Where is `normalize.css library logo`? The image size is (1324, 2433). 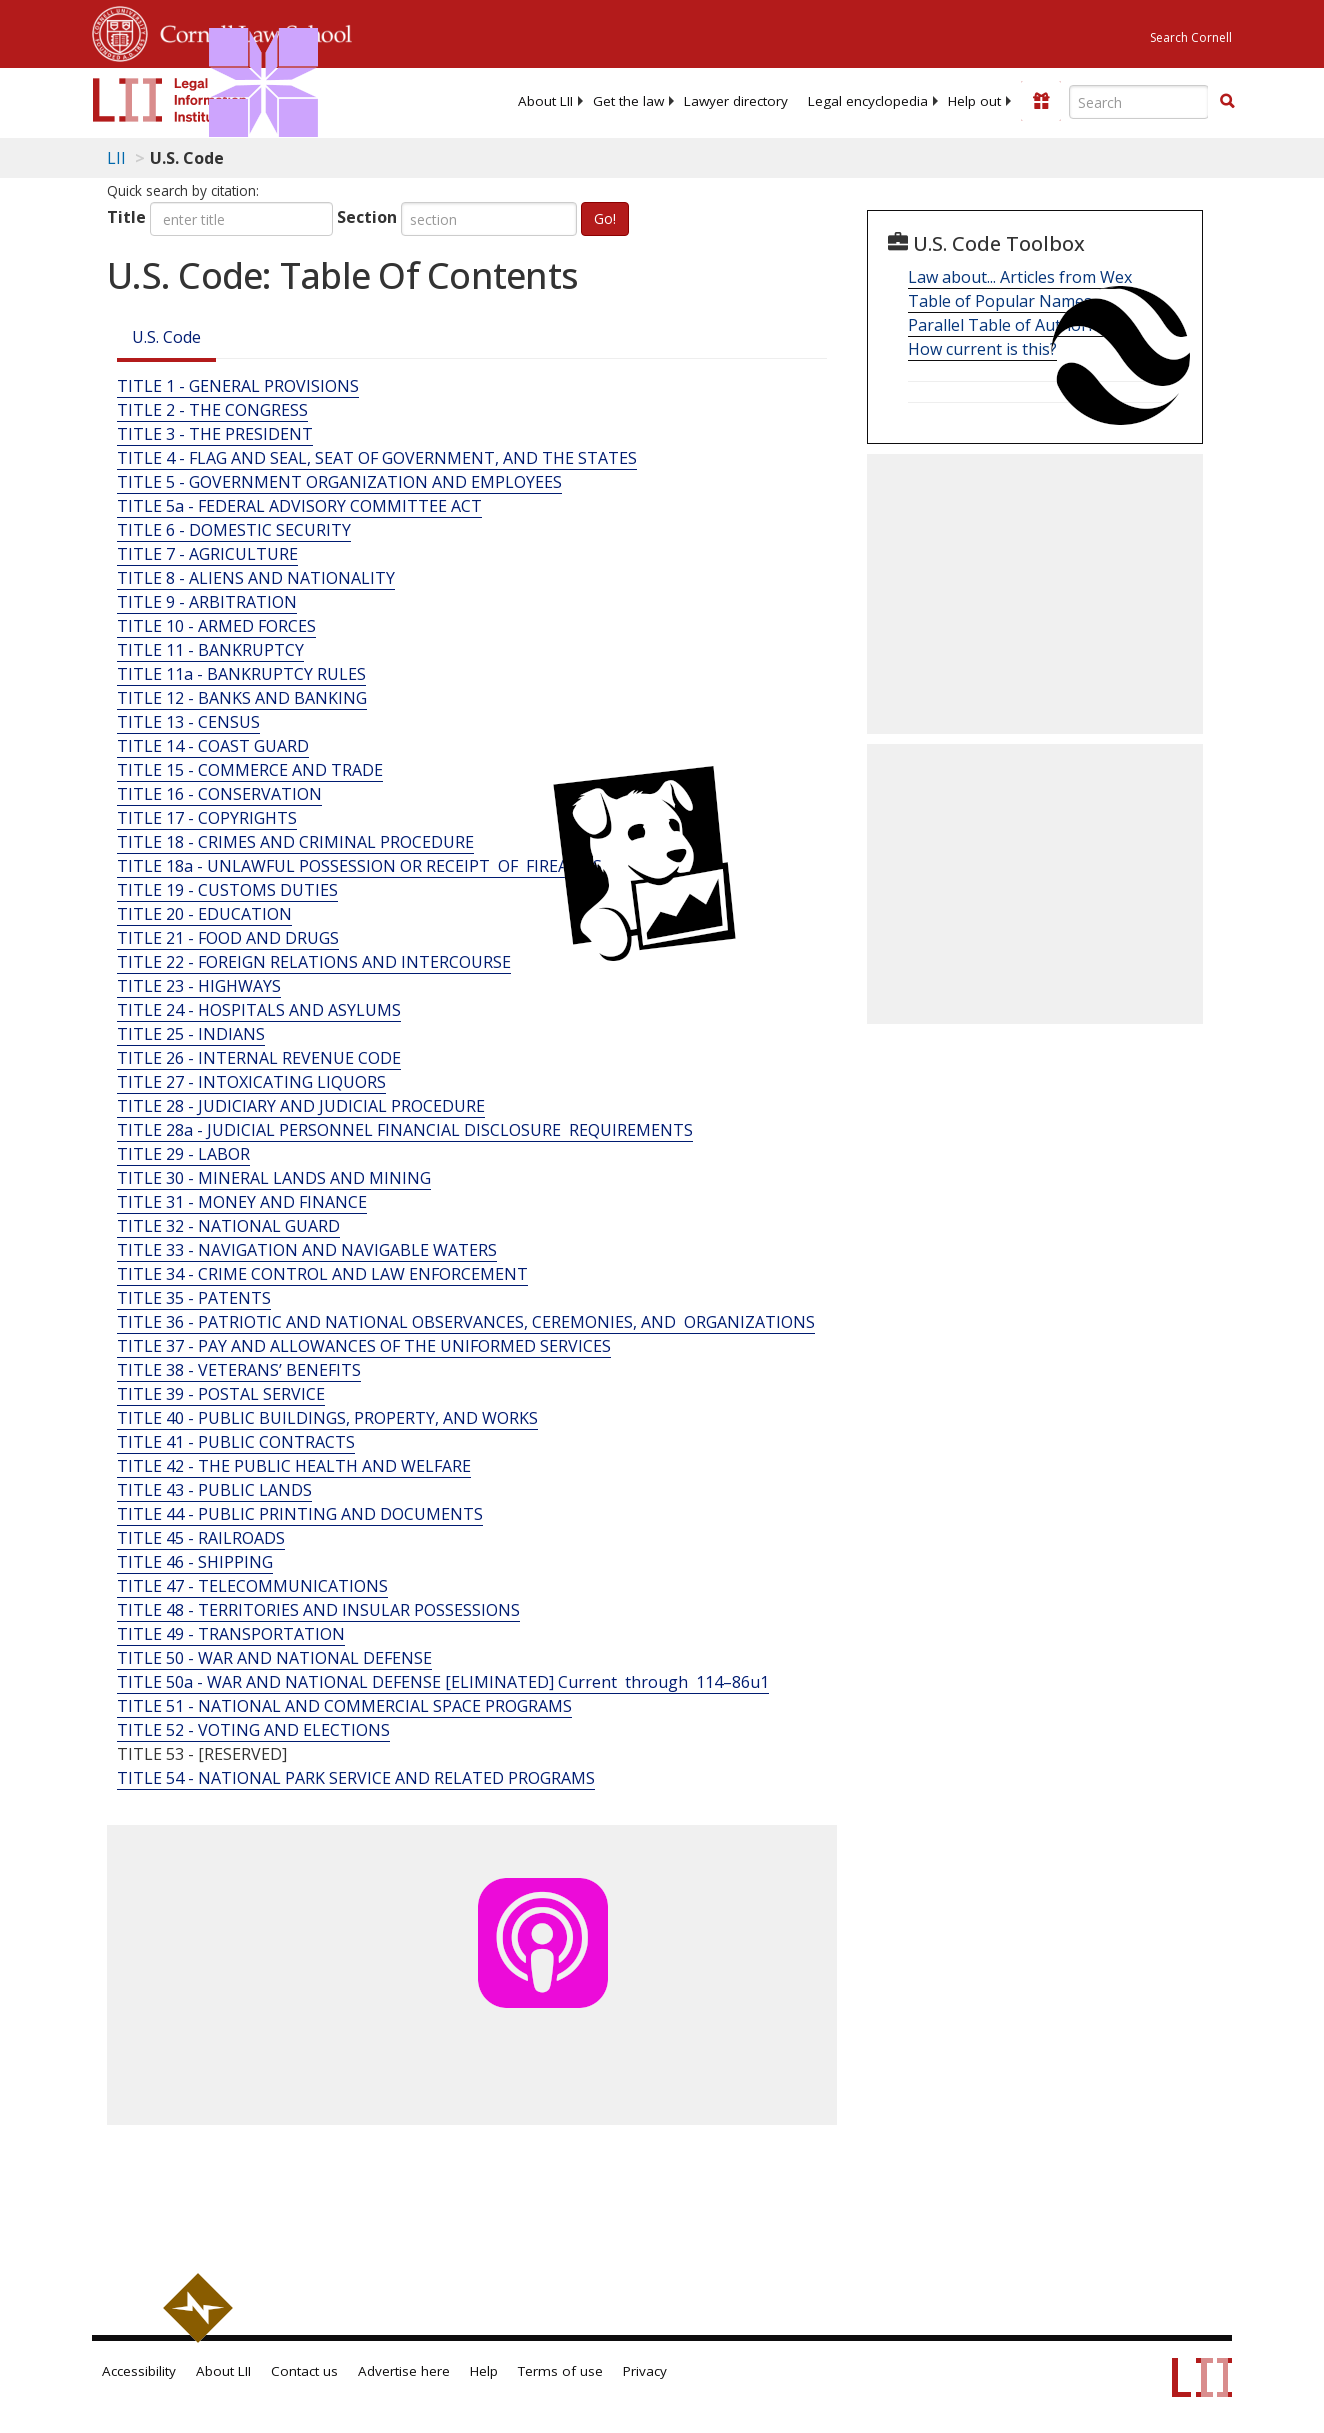
normalize.css library logo is located at coordinates (198, 2308).